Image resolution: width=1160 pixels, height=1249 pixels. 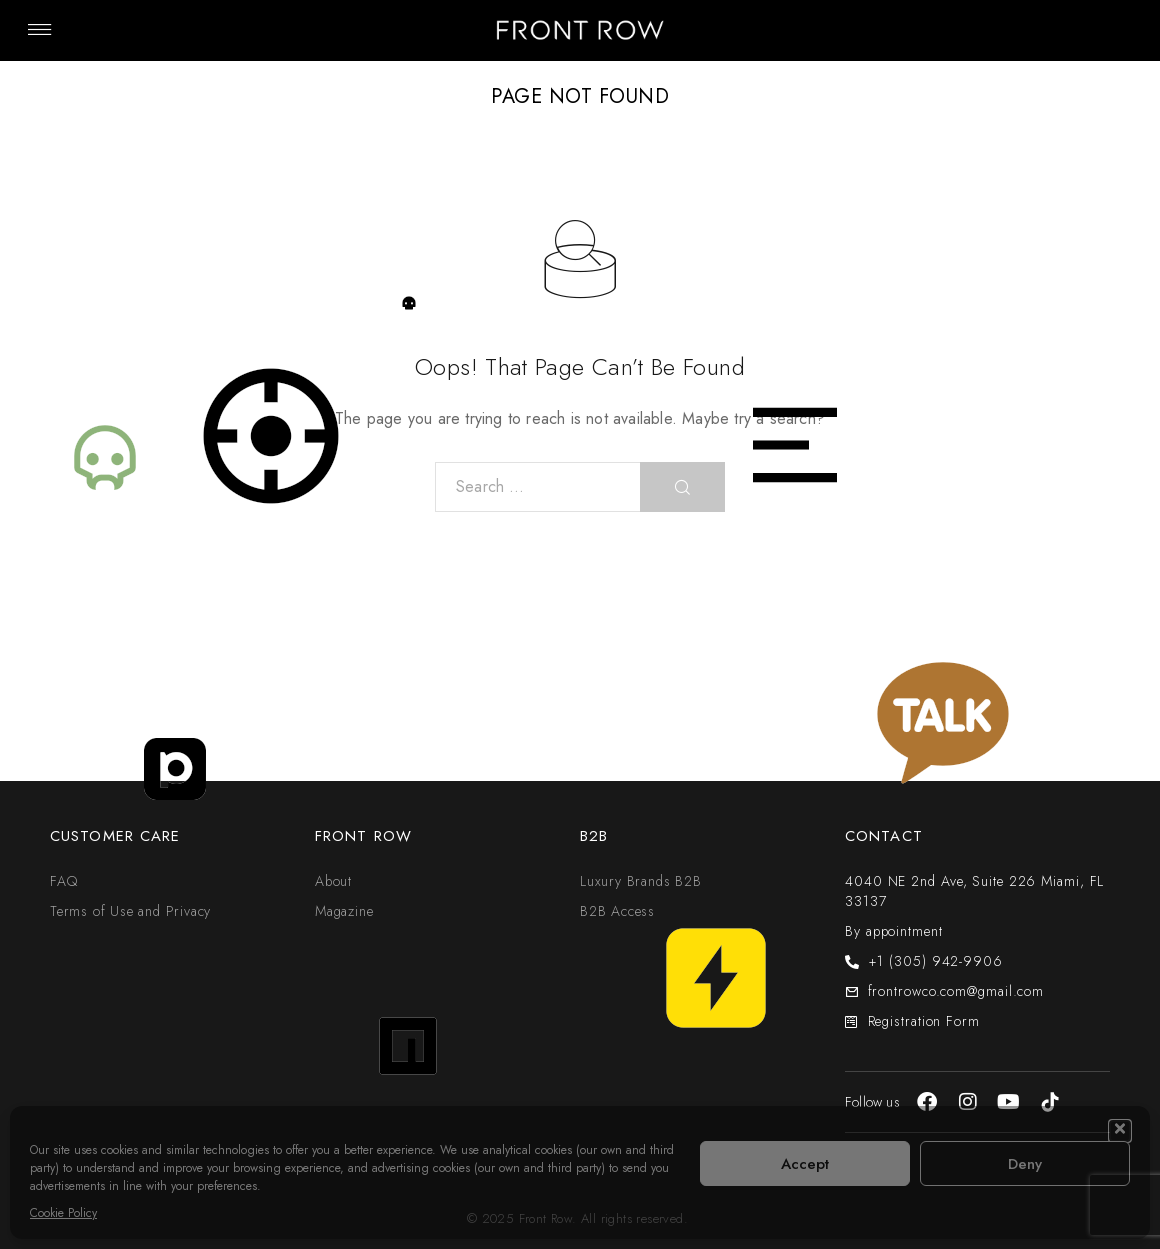 What do you see at coordinates (408, 1046) in the screenshot?
I see `npm (node package manager) logo` at bounding box center [408, 1046].